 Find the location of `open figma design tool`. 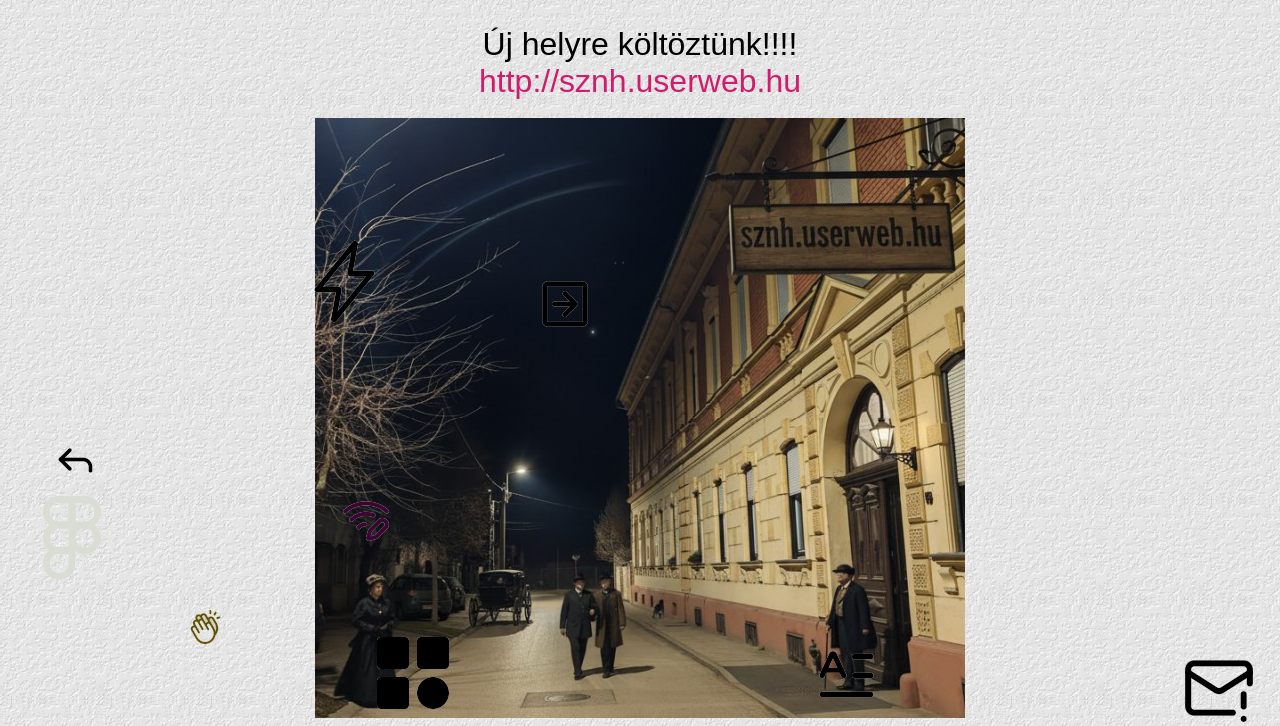

open figma design tool is located at coordinates (72, 536).